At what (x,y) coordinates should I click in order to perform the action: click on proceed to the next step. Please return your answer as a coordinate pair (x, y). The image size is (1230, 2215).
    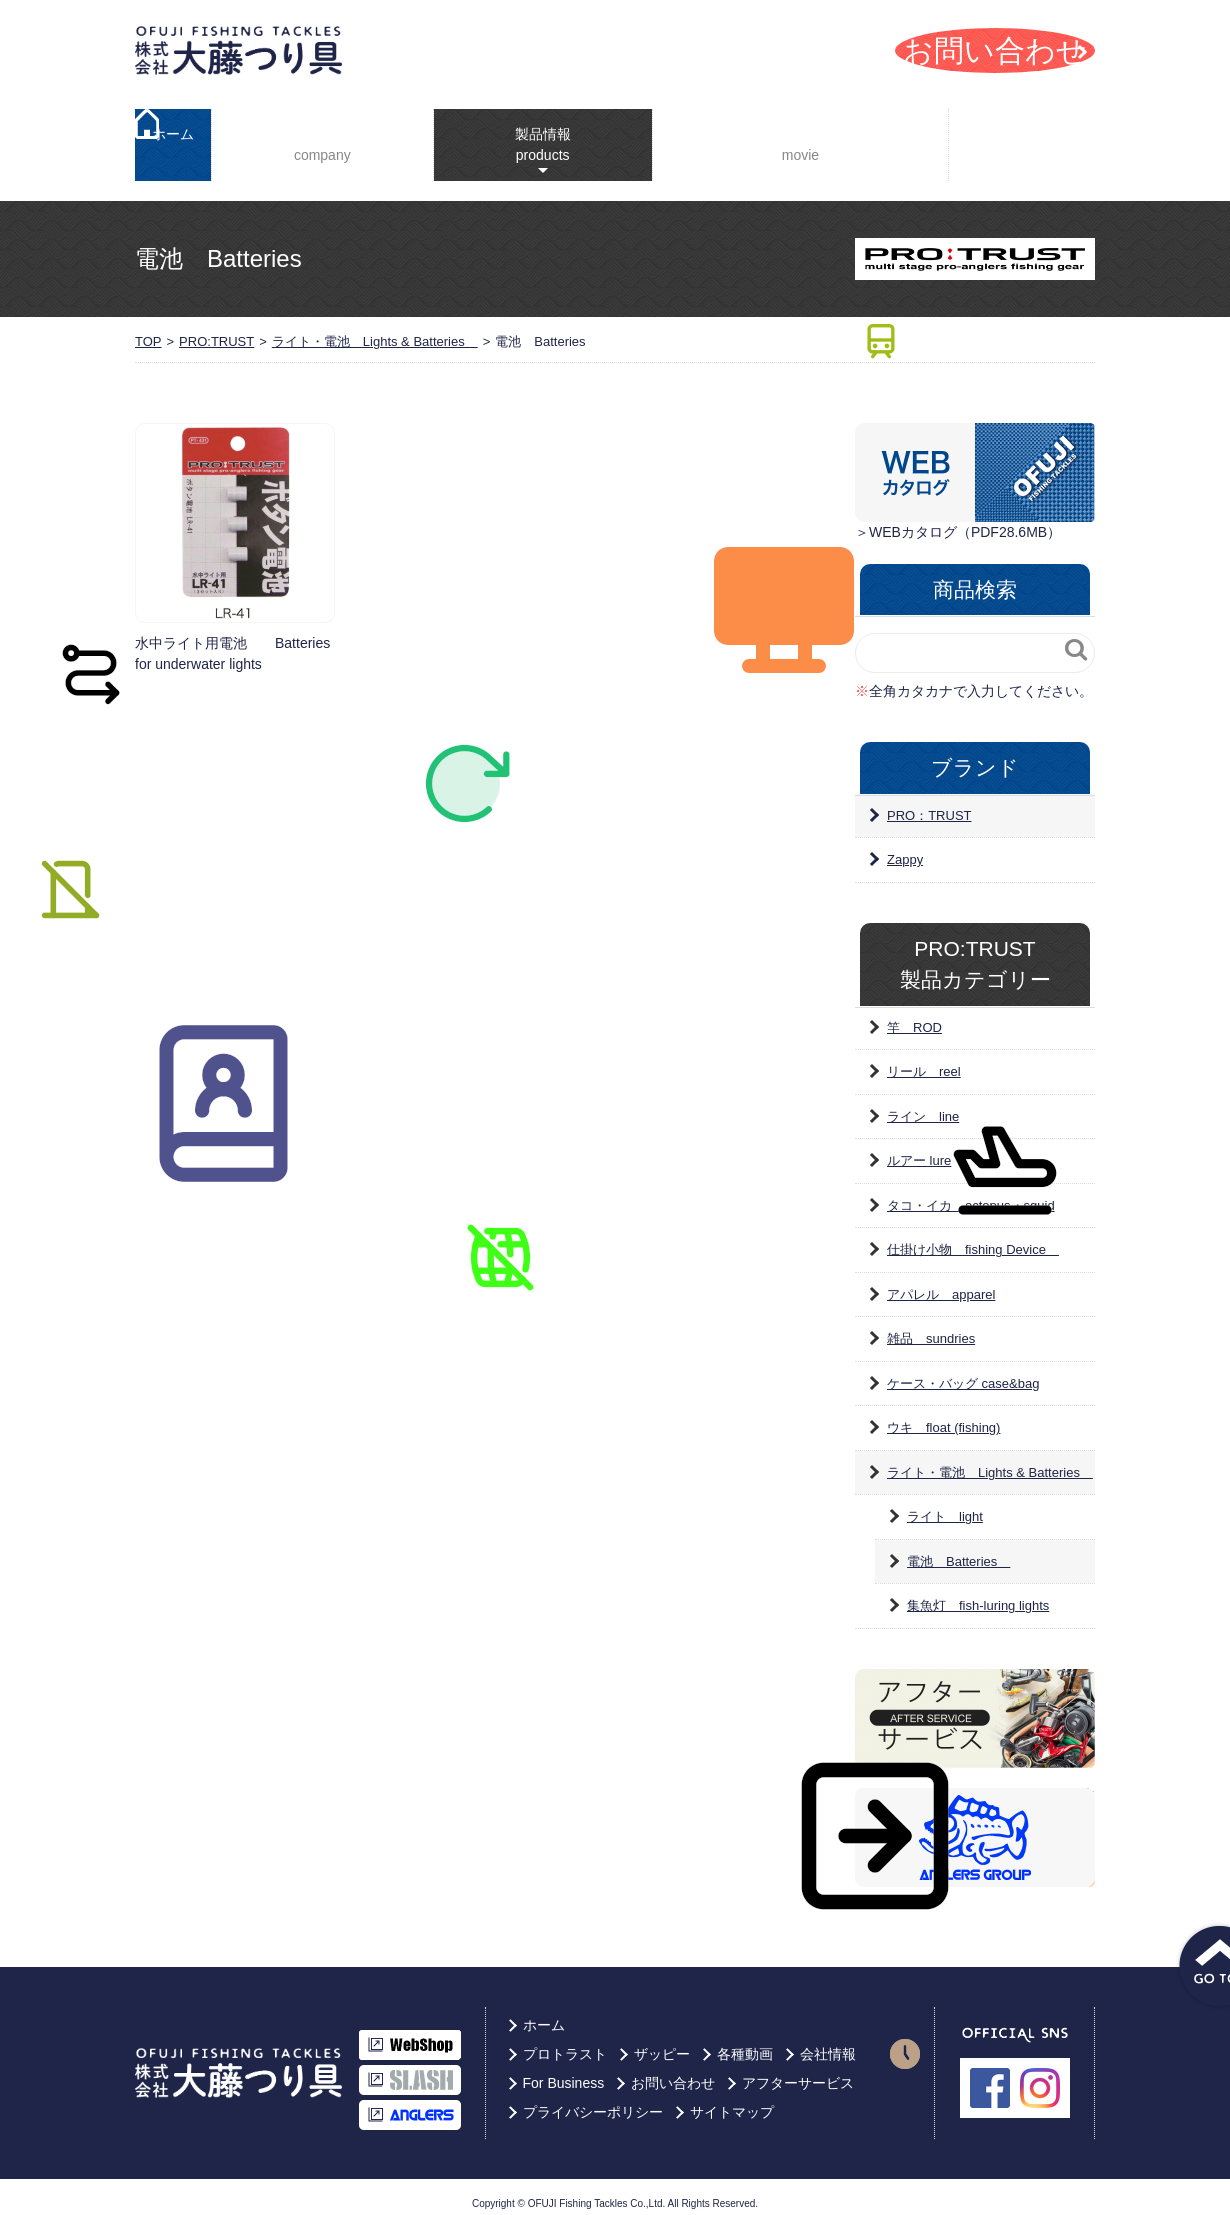
    Looking at the image, I should click on (875, 1836).